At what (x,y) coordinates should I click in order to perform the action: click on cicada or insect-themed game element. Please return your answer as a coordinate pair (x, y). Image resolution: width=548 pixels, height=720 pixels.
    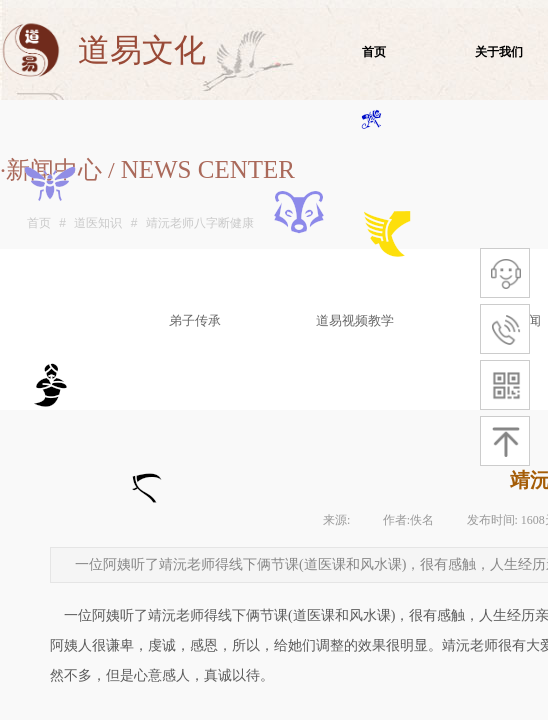
    Looking at the image, I should click on (50, 184).